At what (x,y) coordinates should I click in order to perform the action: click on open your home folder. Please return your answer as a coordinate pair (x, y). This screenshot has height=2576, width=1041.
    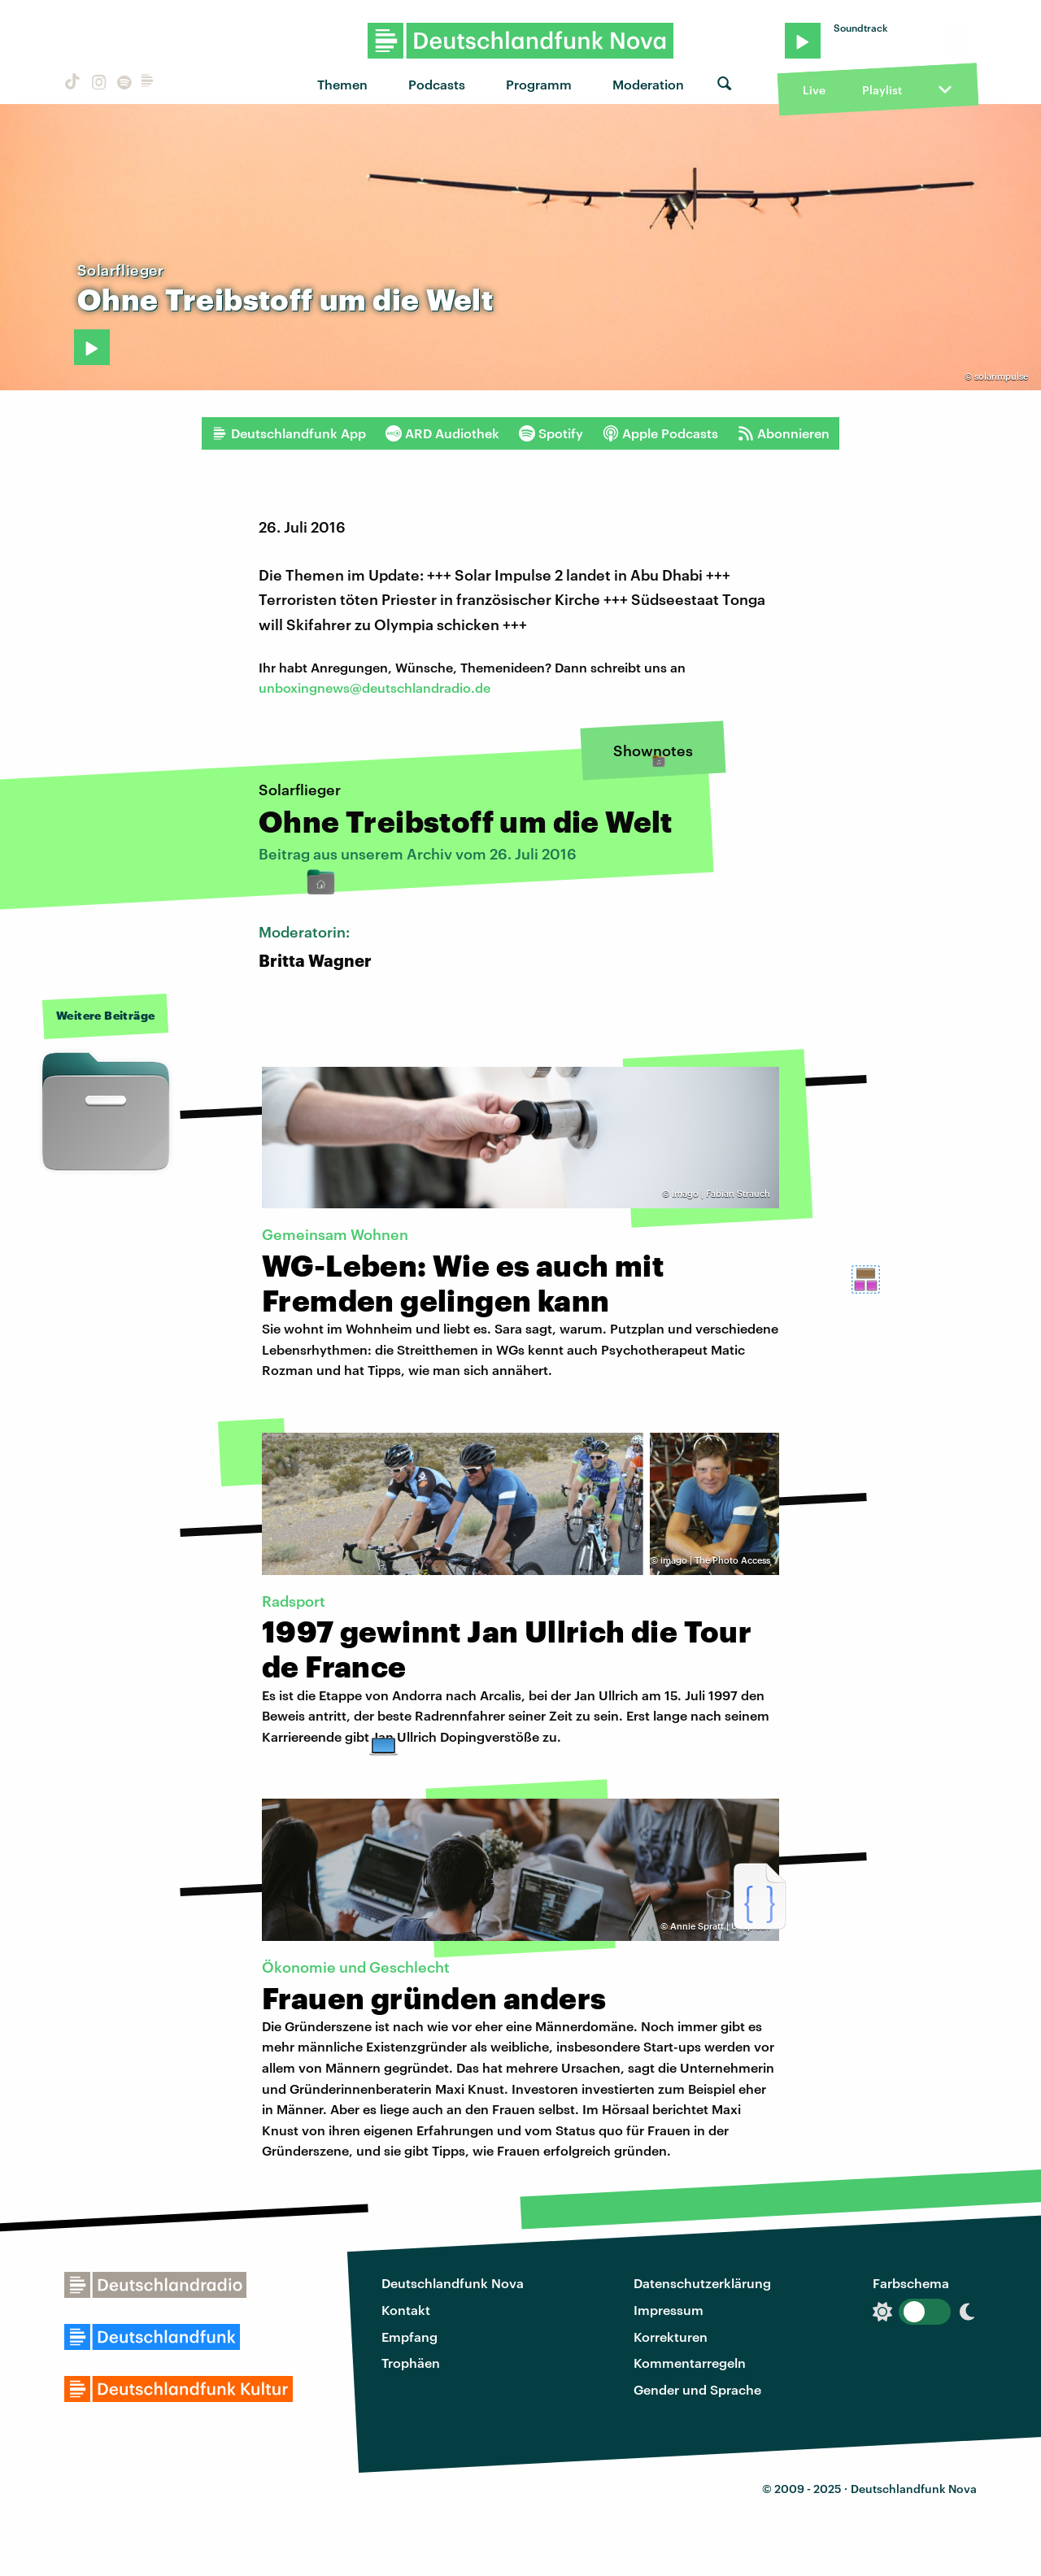
    Looking at the image, I should click on (320, 881).